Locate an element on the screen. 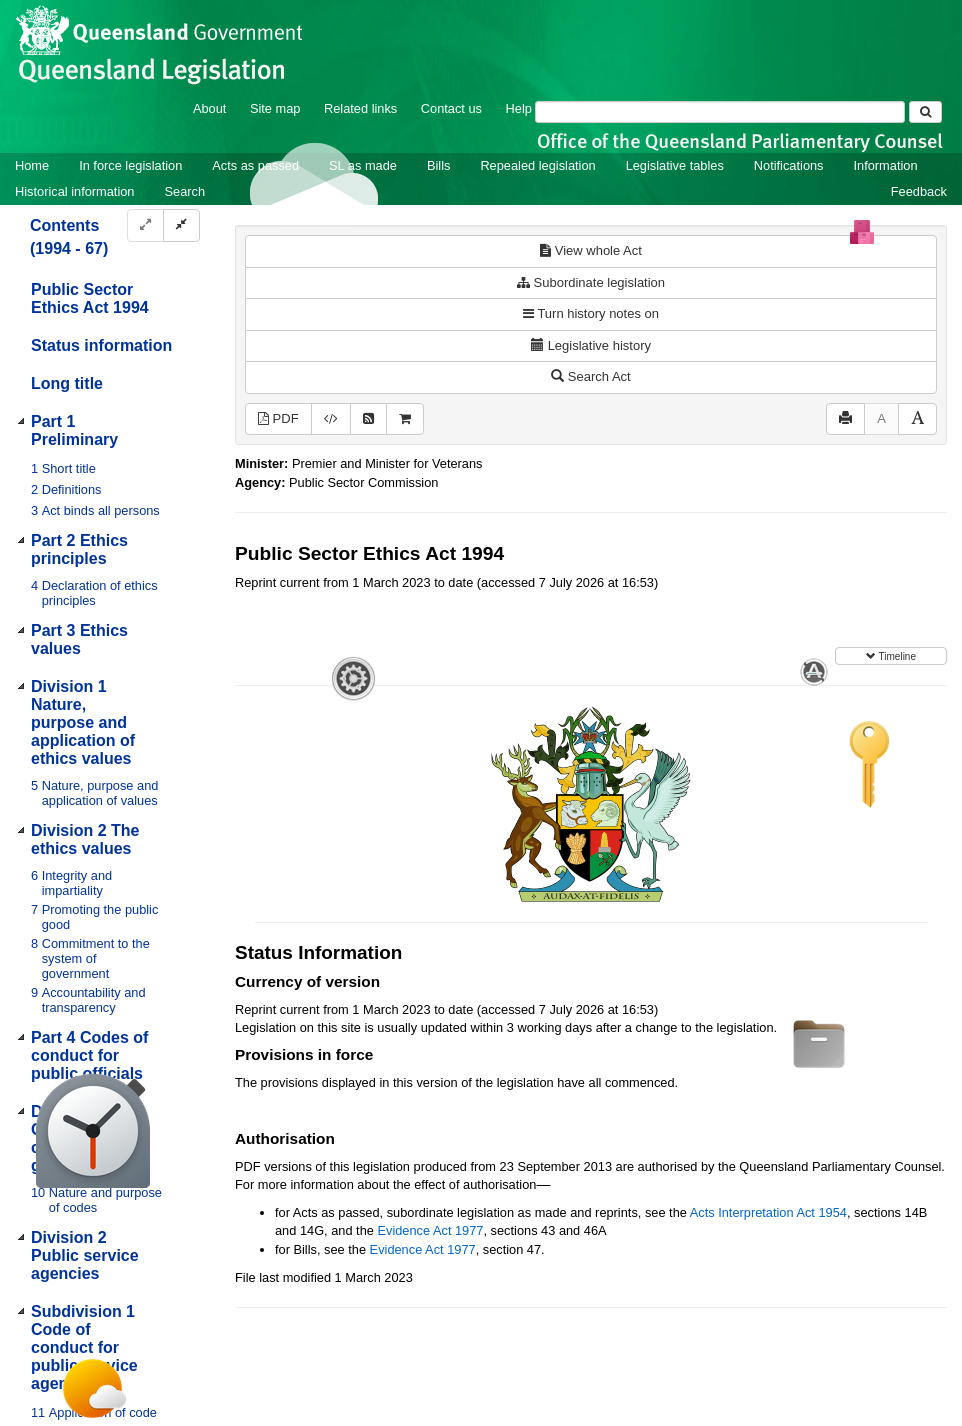 The width and height of the screenshot is (962, 1426). open system settings is located at coordinates (353, 678).